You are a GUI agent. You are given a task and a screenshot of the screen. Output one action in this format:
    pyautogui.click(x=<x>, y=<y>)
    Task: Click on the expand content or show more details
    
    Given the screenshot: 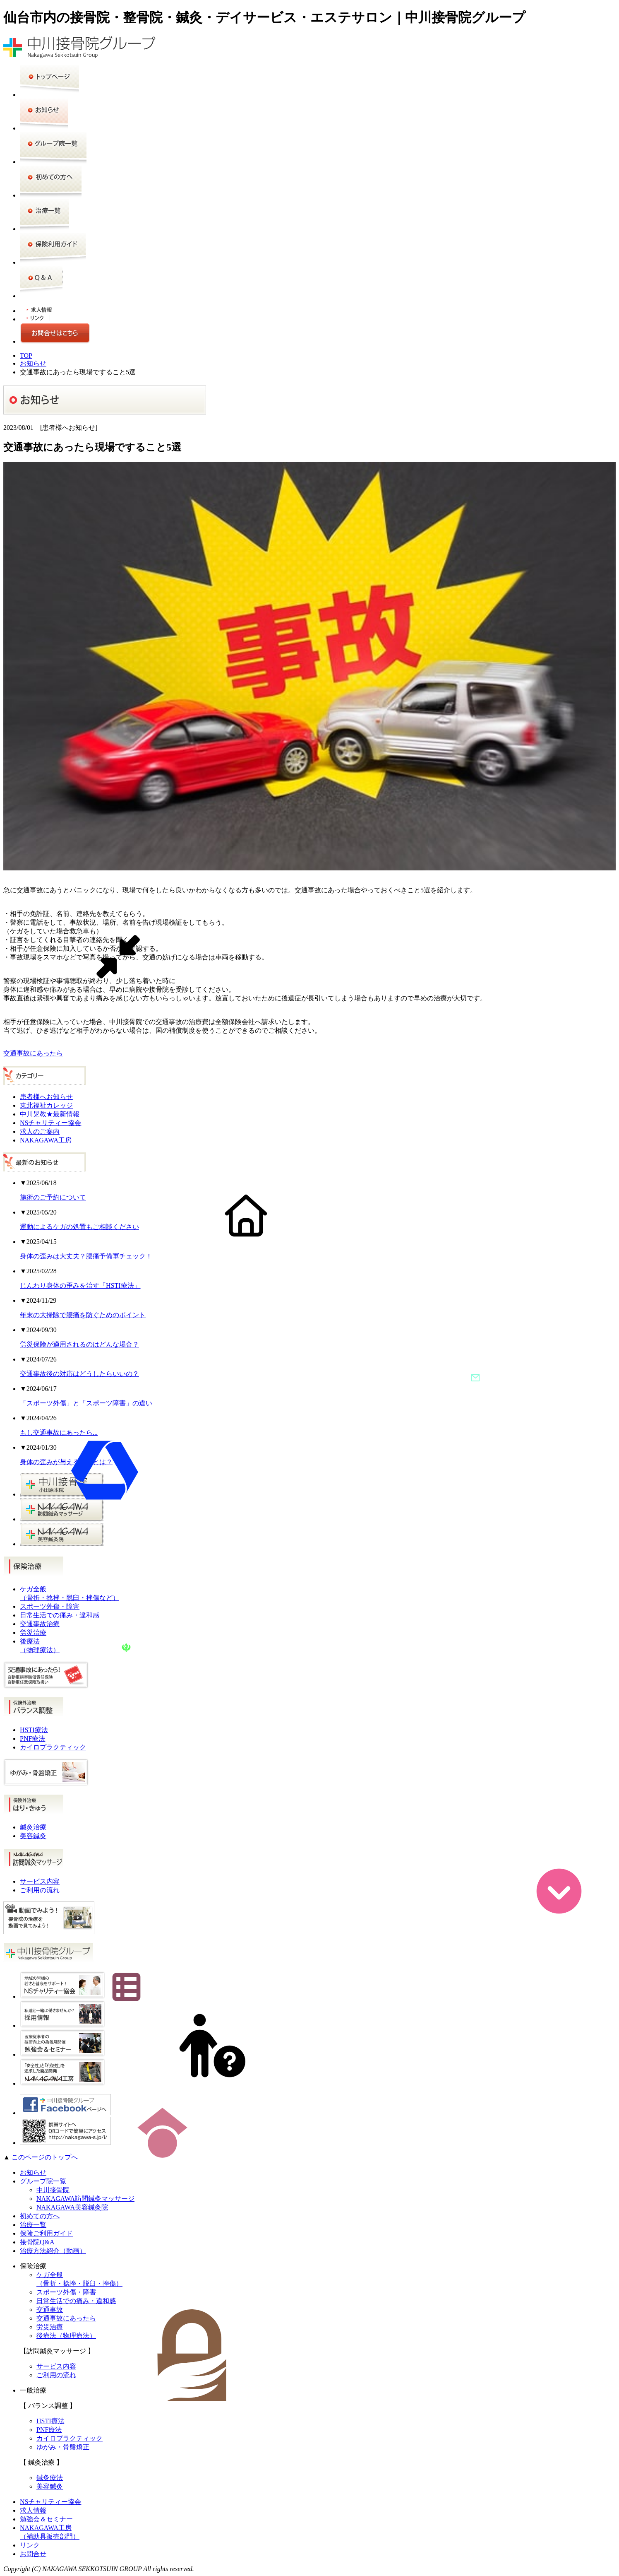 What is the action you would take?
    pyautogui.click(x=559, y=1891)
    